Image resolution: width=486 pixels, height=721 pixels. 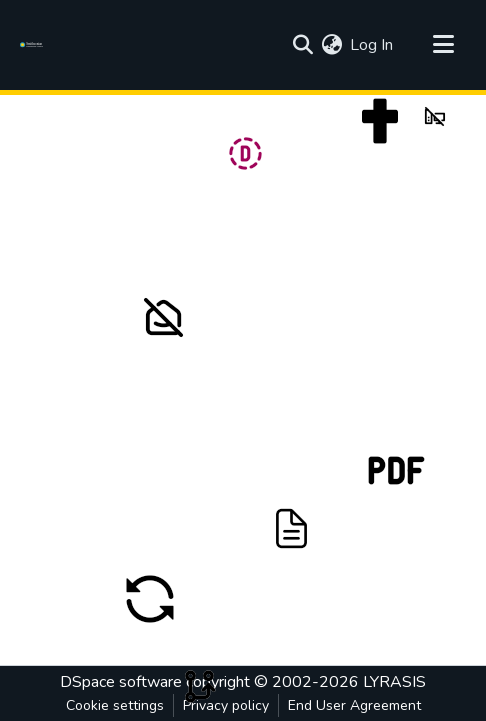 What do you see at coordinates (291, 528) in the screenshot?
I see `view document details` at bounding box center [291, 528].